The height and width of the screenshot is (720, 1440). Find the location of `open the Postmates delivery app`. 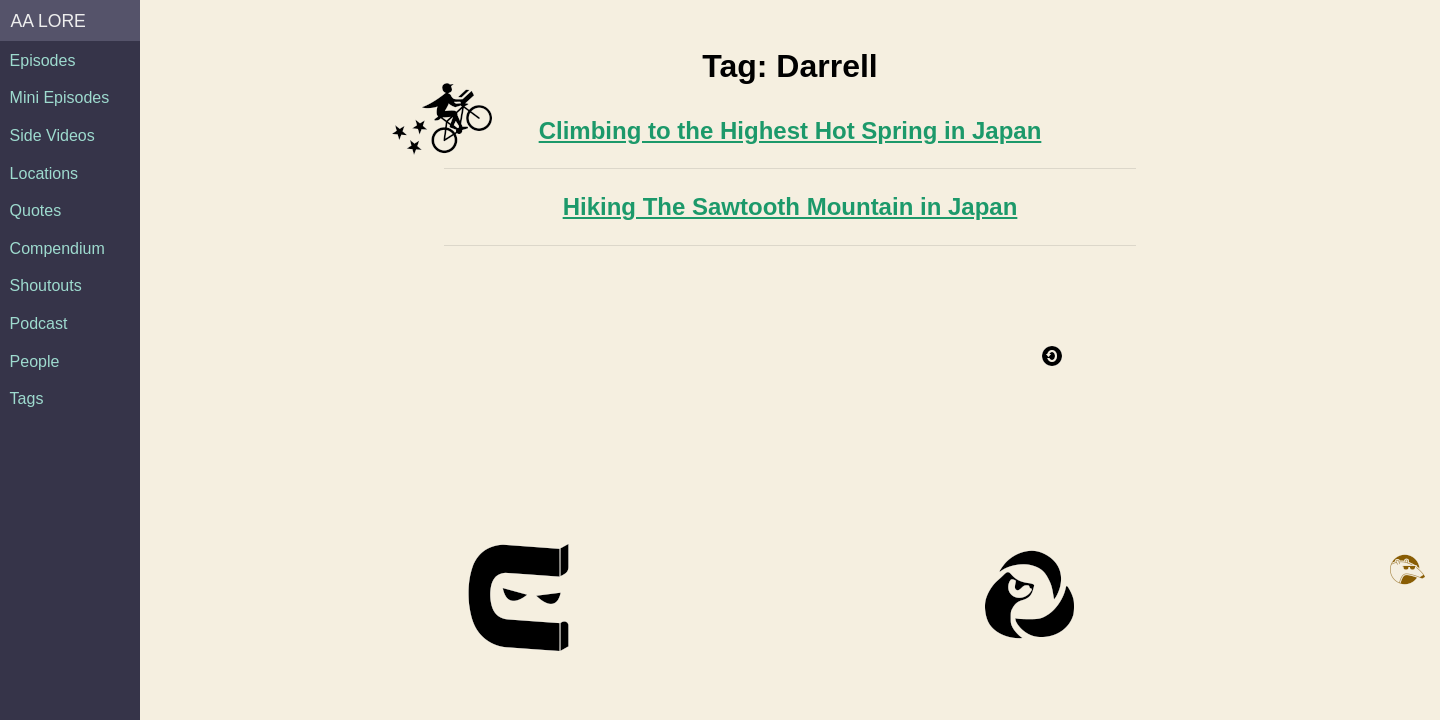

open the Postmates delivery app is located at coordinates (442, 119).